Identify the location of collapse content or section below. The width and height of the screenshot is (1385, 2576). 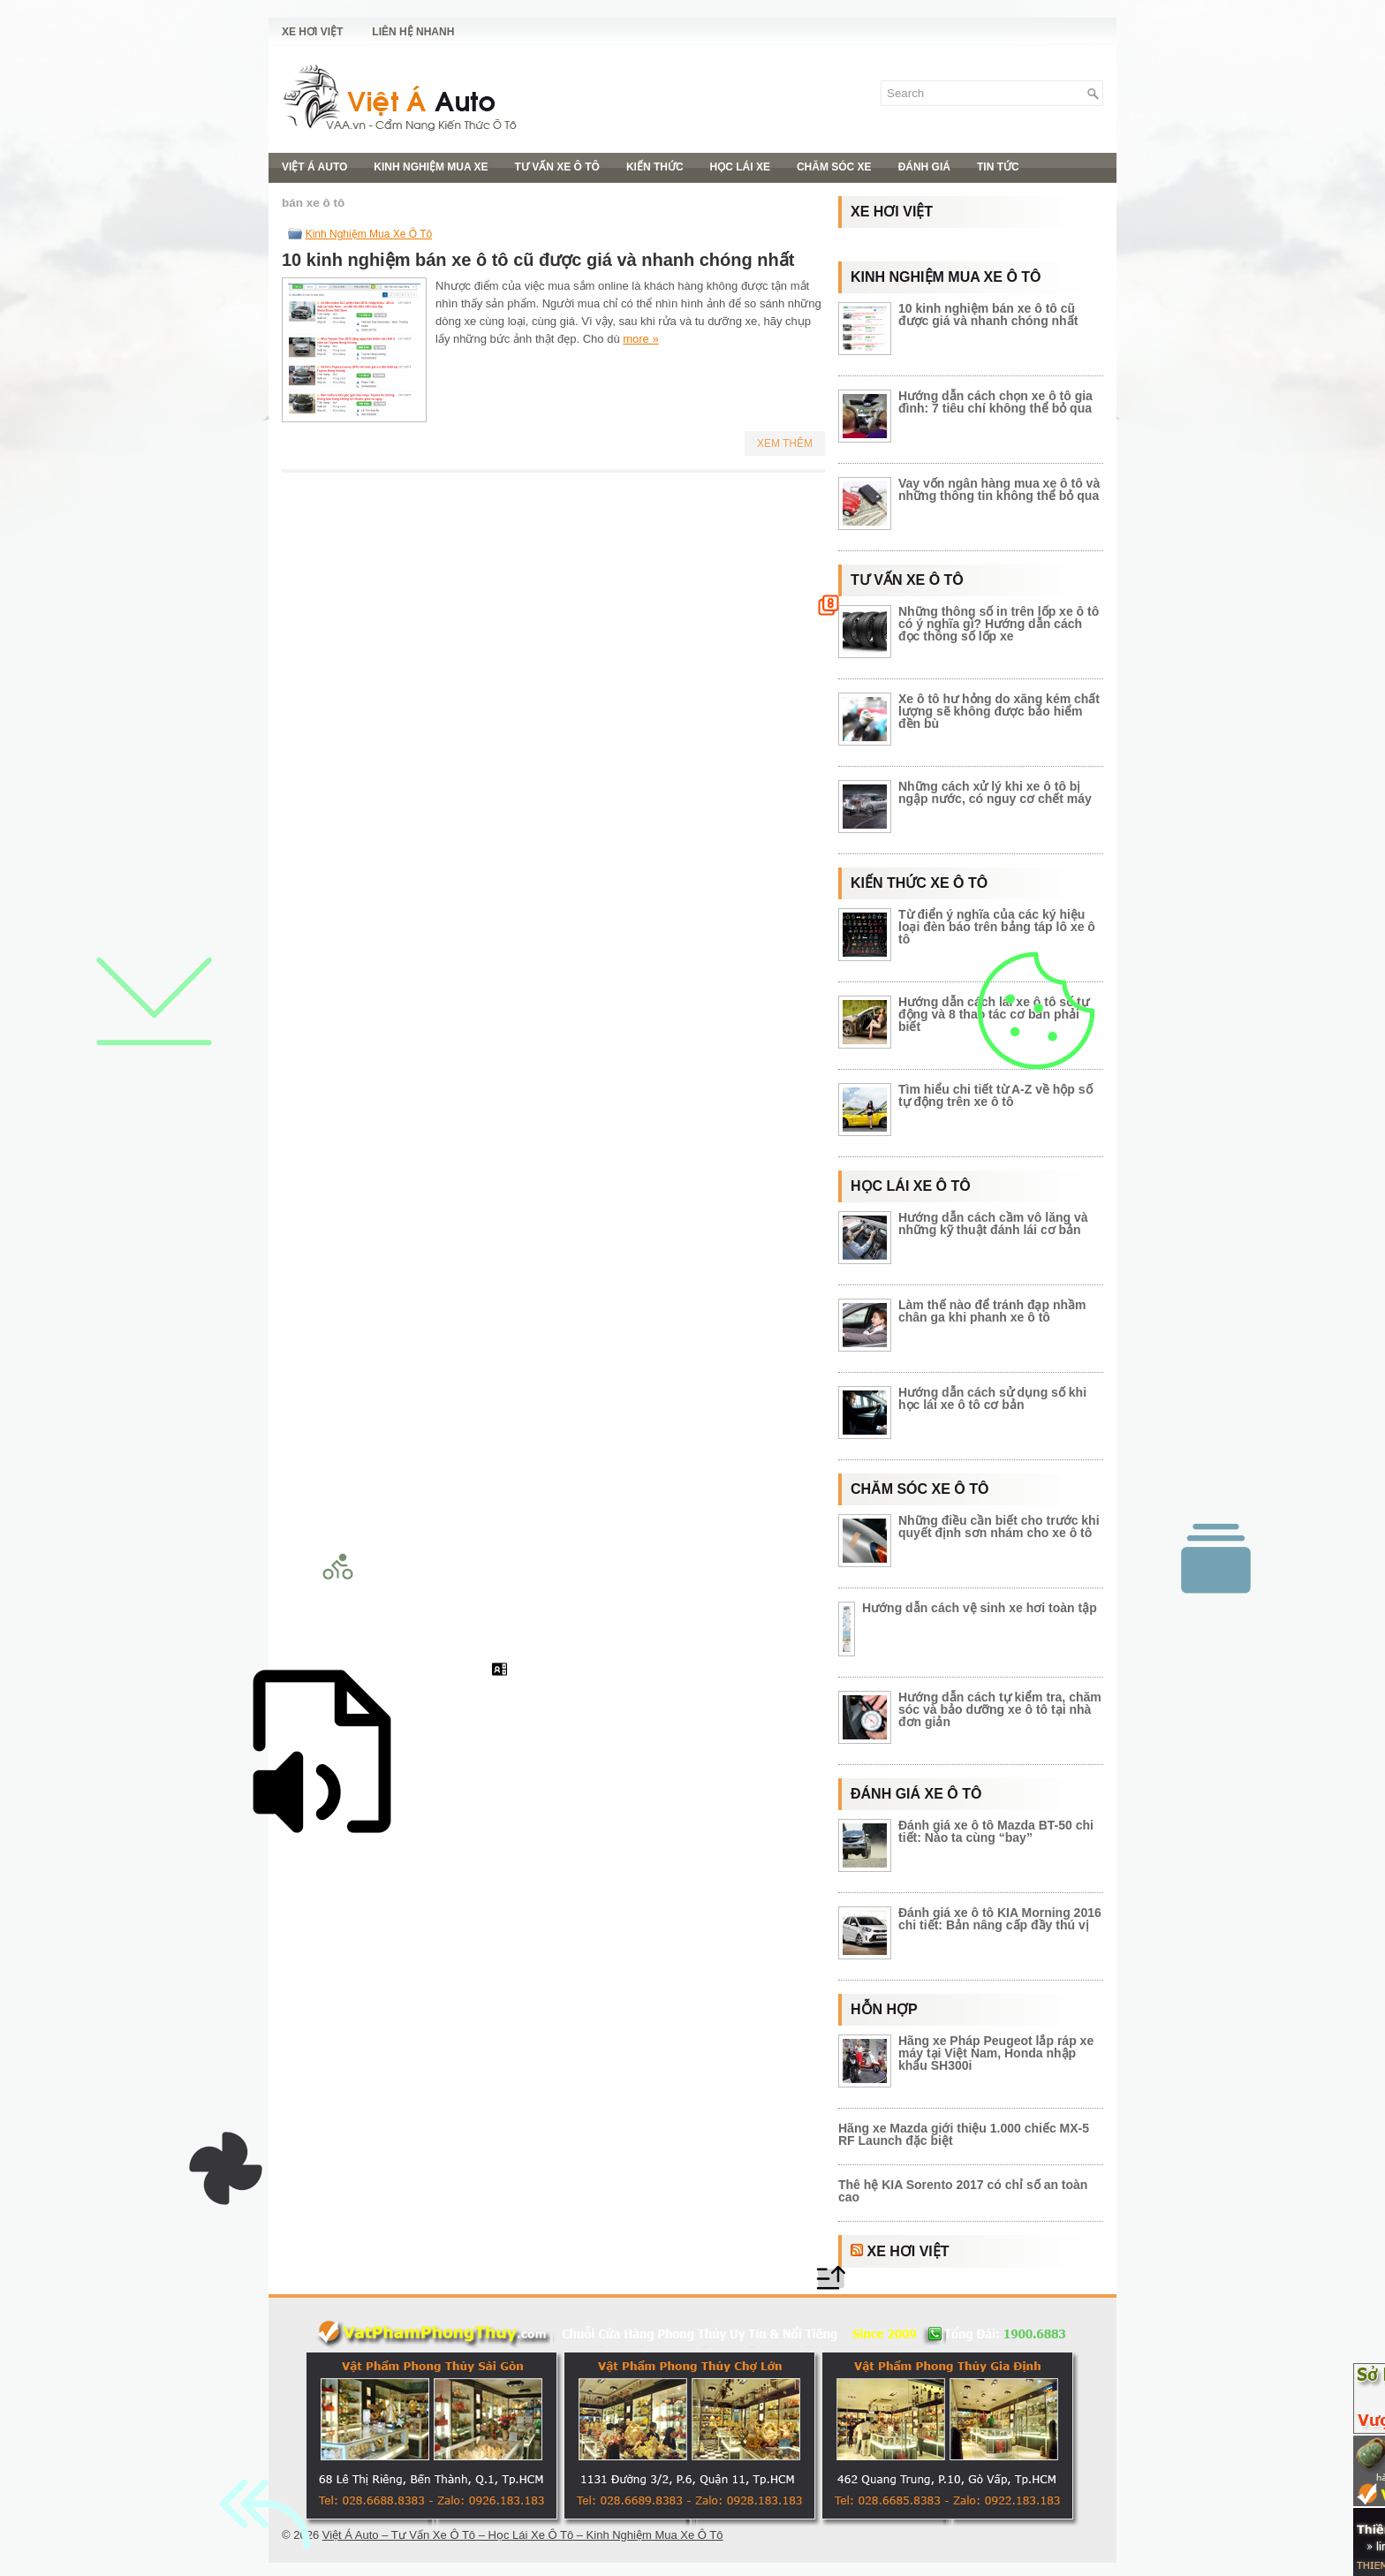
(154, 998).